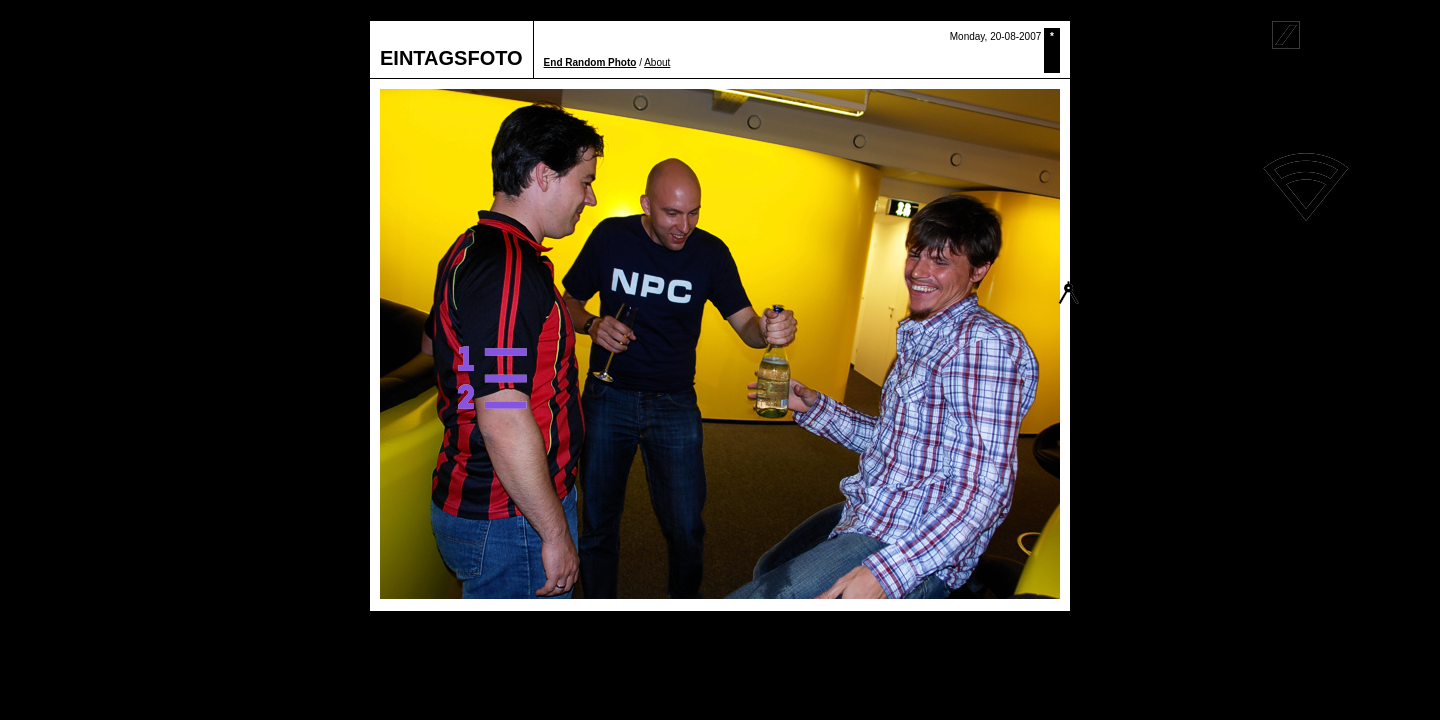 The width and height of the screenshot is (1440, 720). I want to click on create a numbered list, so click(492, 378).